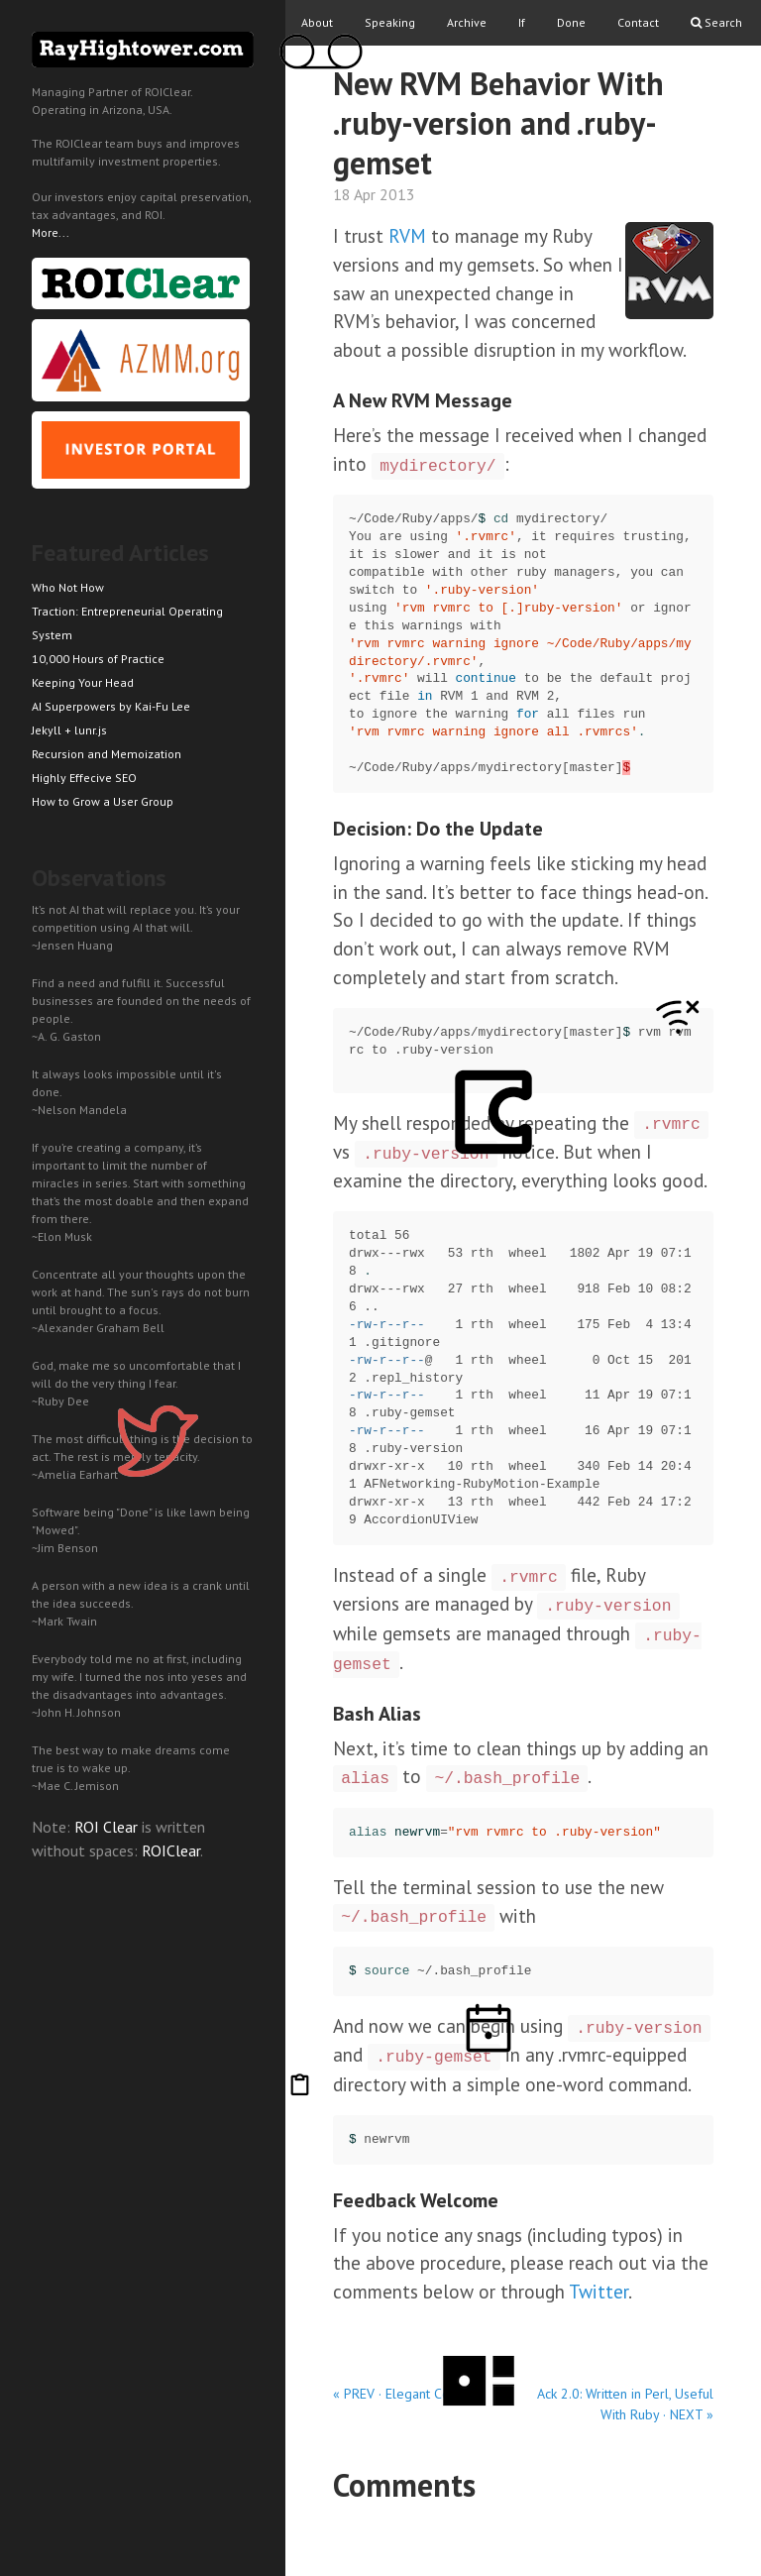 The height and width of the screenshot is (2576, 761). I want to click on indicates a calendar event or reminder, so click(489, 2030).